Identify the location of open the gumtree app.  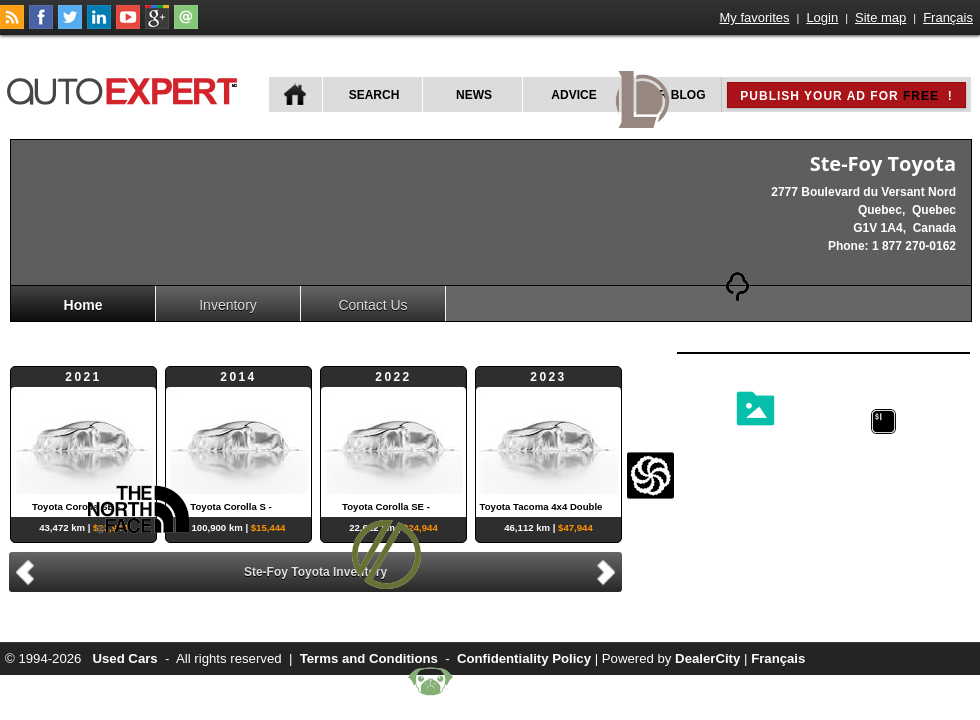
(737, 286).